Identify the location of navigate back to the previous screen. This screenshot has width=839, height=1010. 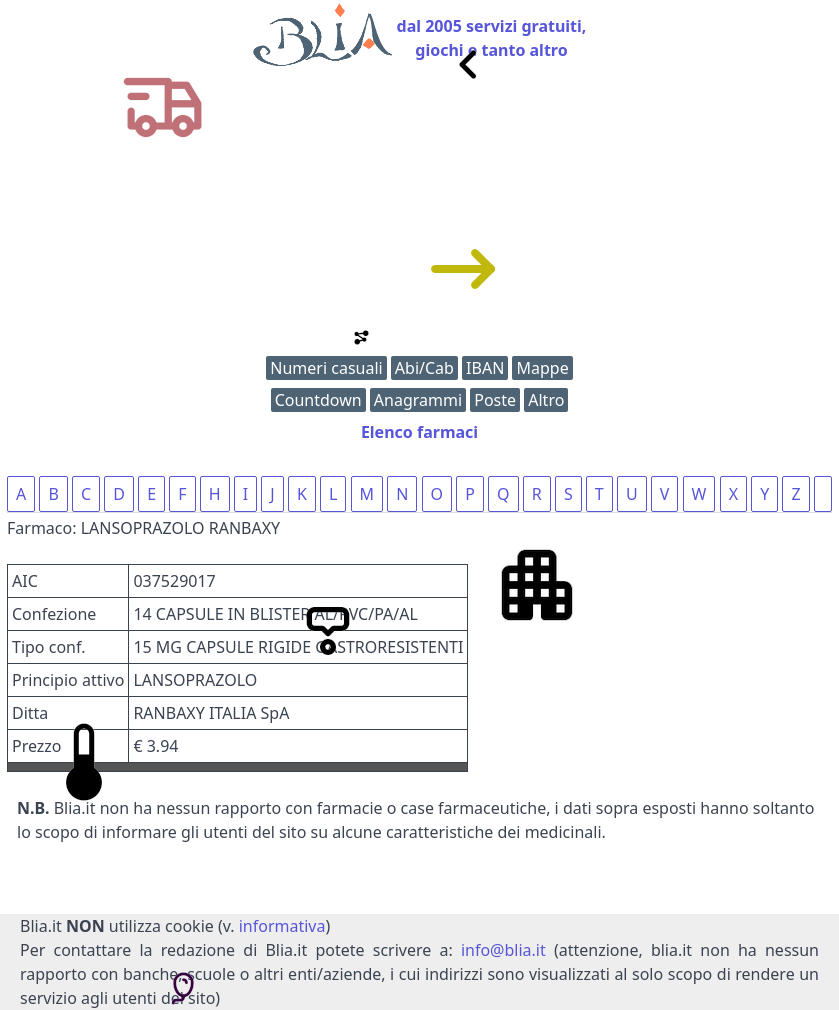
(468, 64).